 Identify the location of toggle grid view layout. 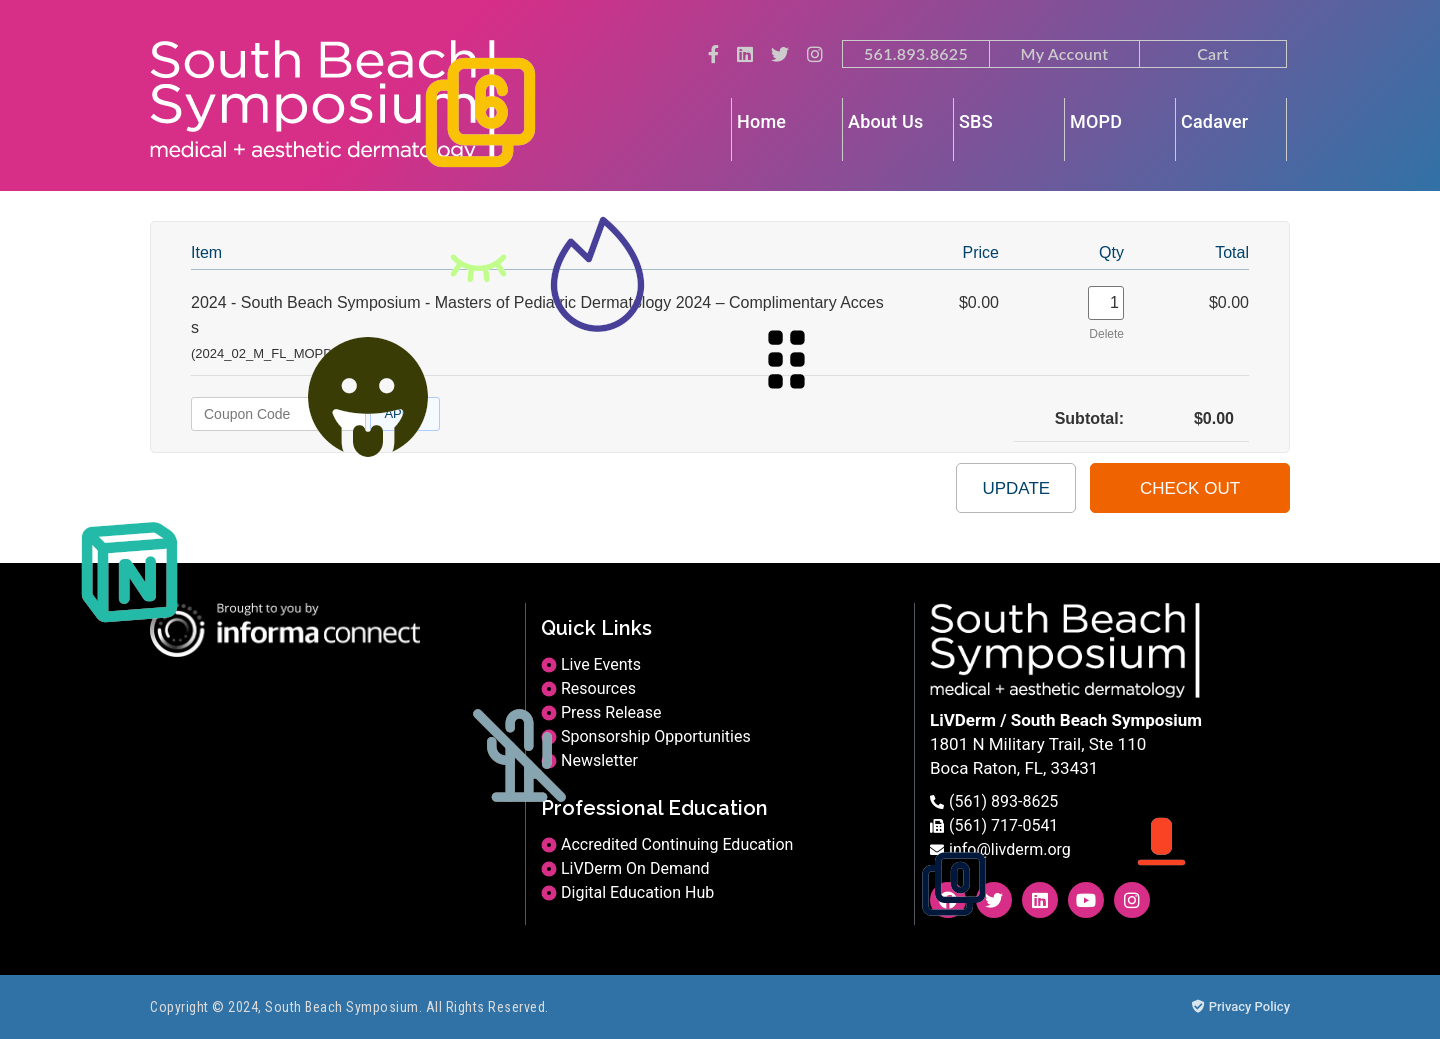
(786, 359).